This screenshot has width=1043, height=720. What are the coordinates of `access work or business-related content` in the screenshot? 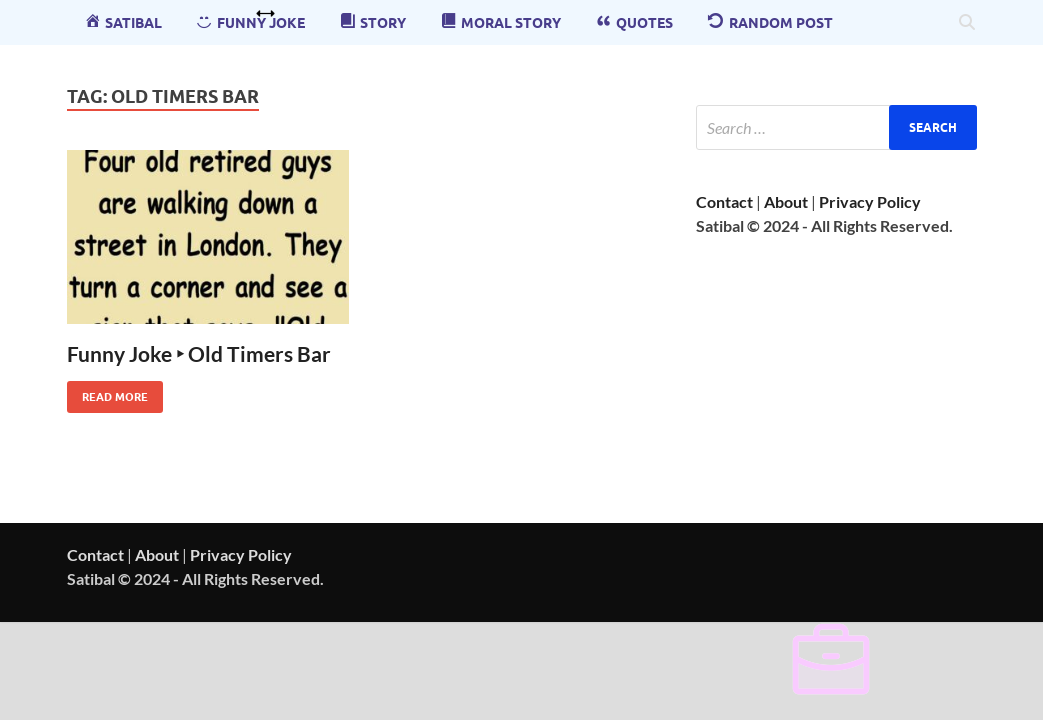 It's located at (831, 662).